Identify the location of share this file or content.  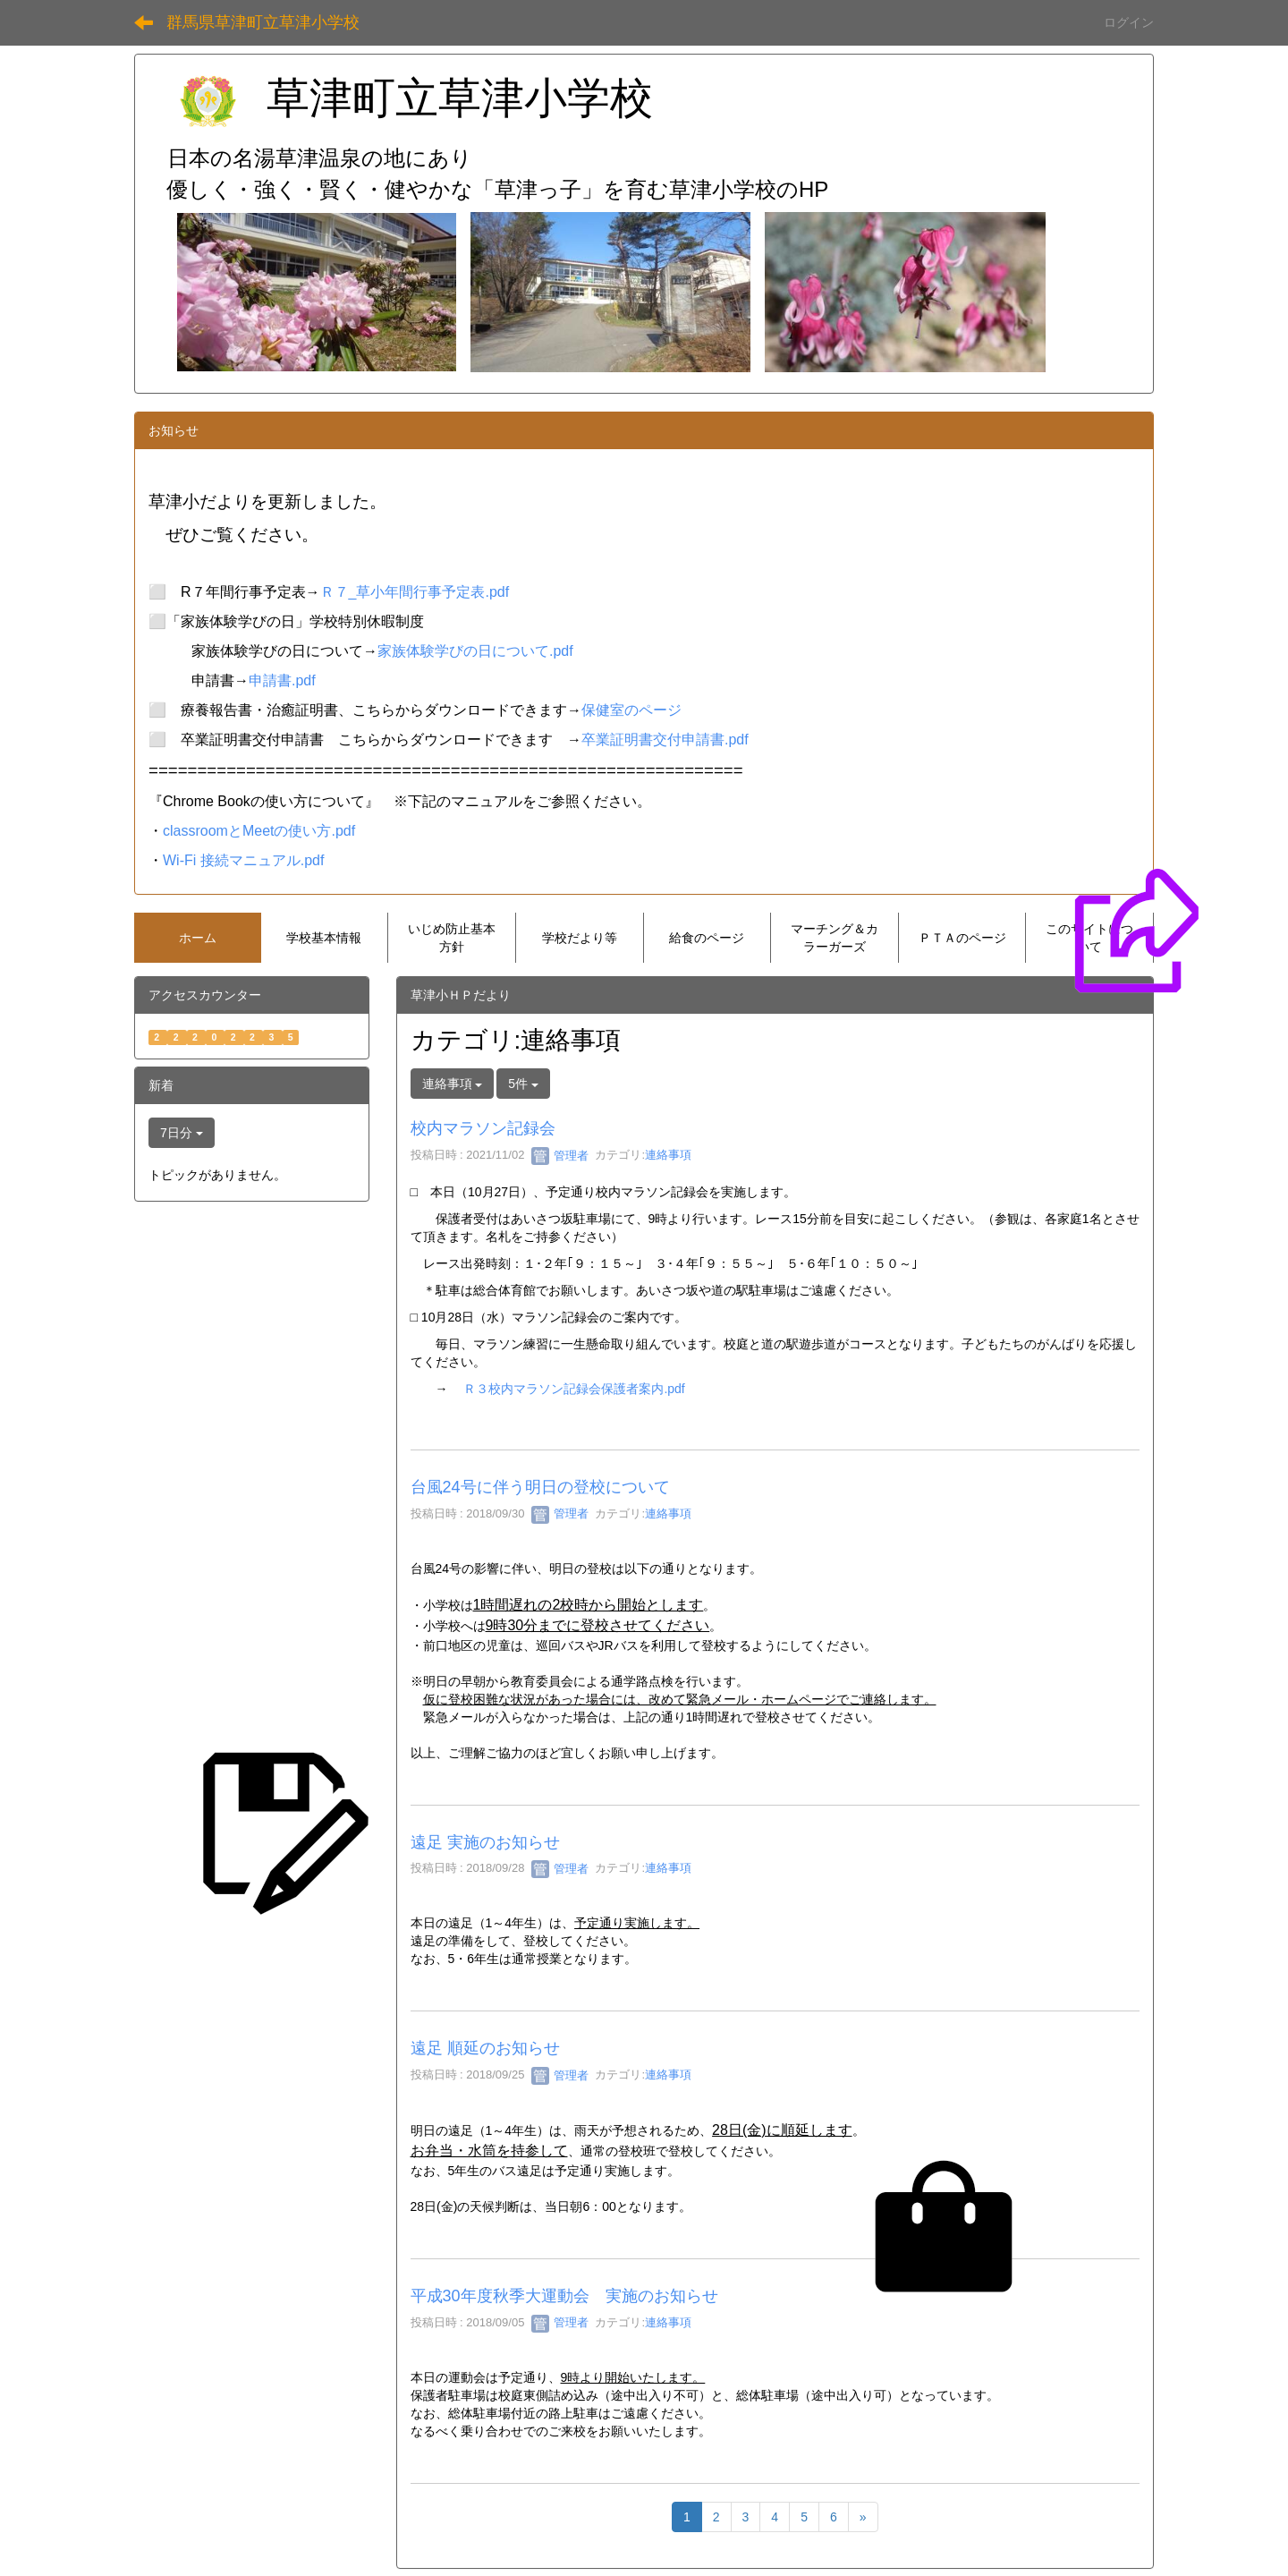
(1137, 931).